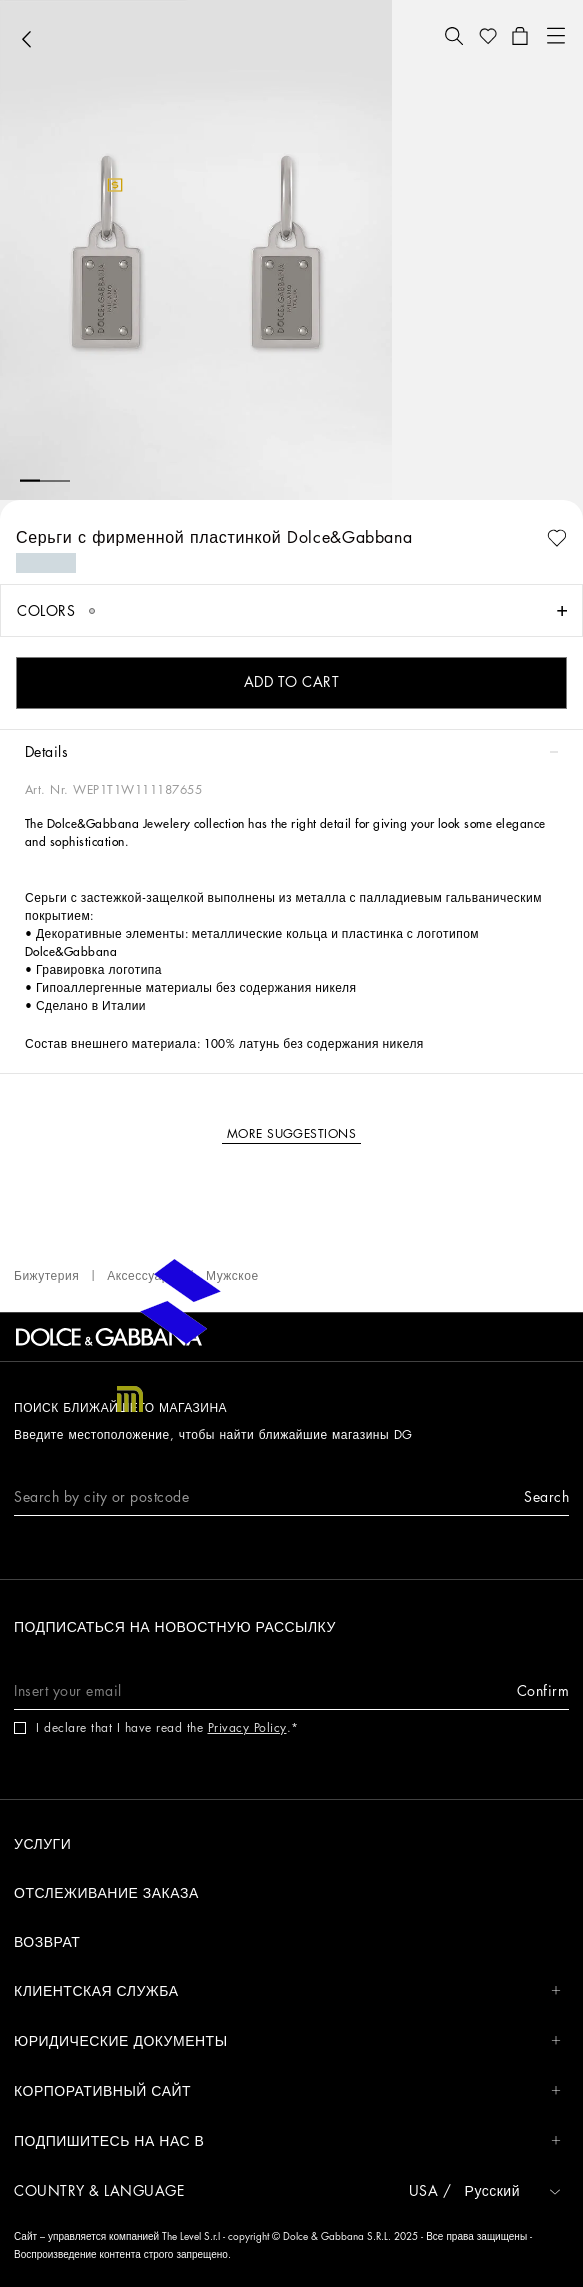 The image size is (583, 2287). I want to click on open the Mexico City Metro app, so click(130, 1399).